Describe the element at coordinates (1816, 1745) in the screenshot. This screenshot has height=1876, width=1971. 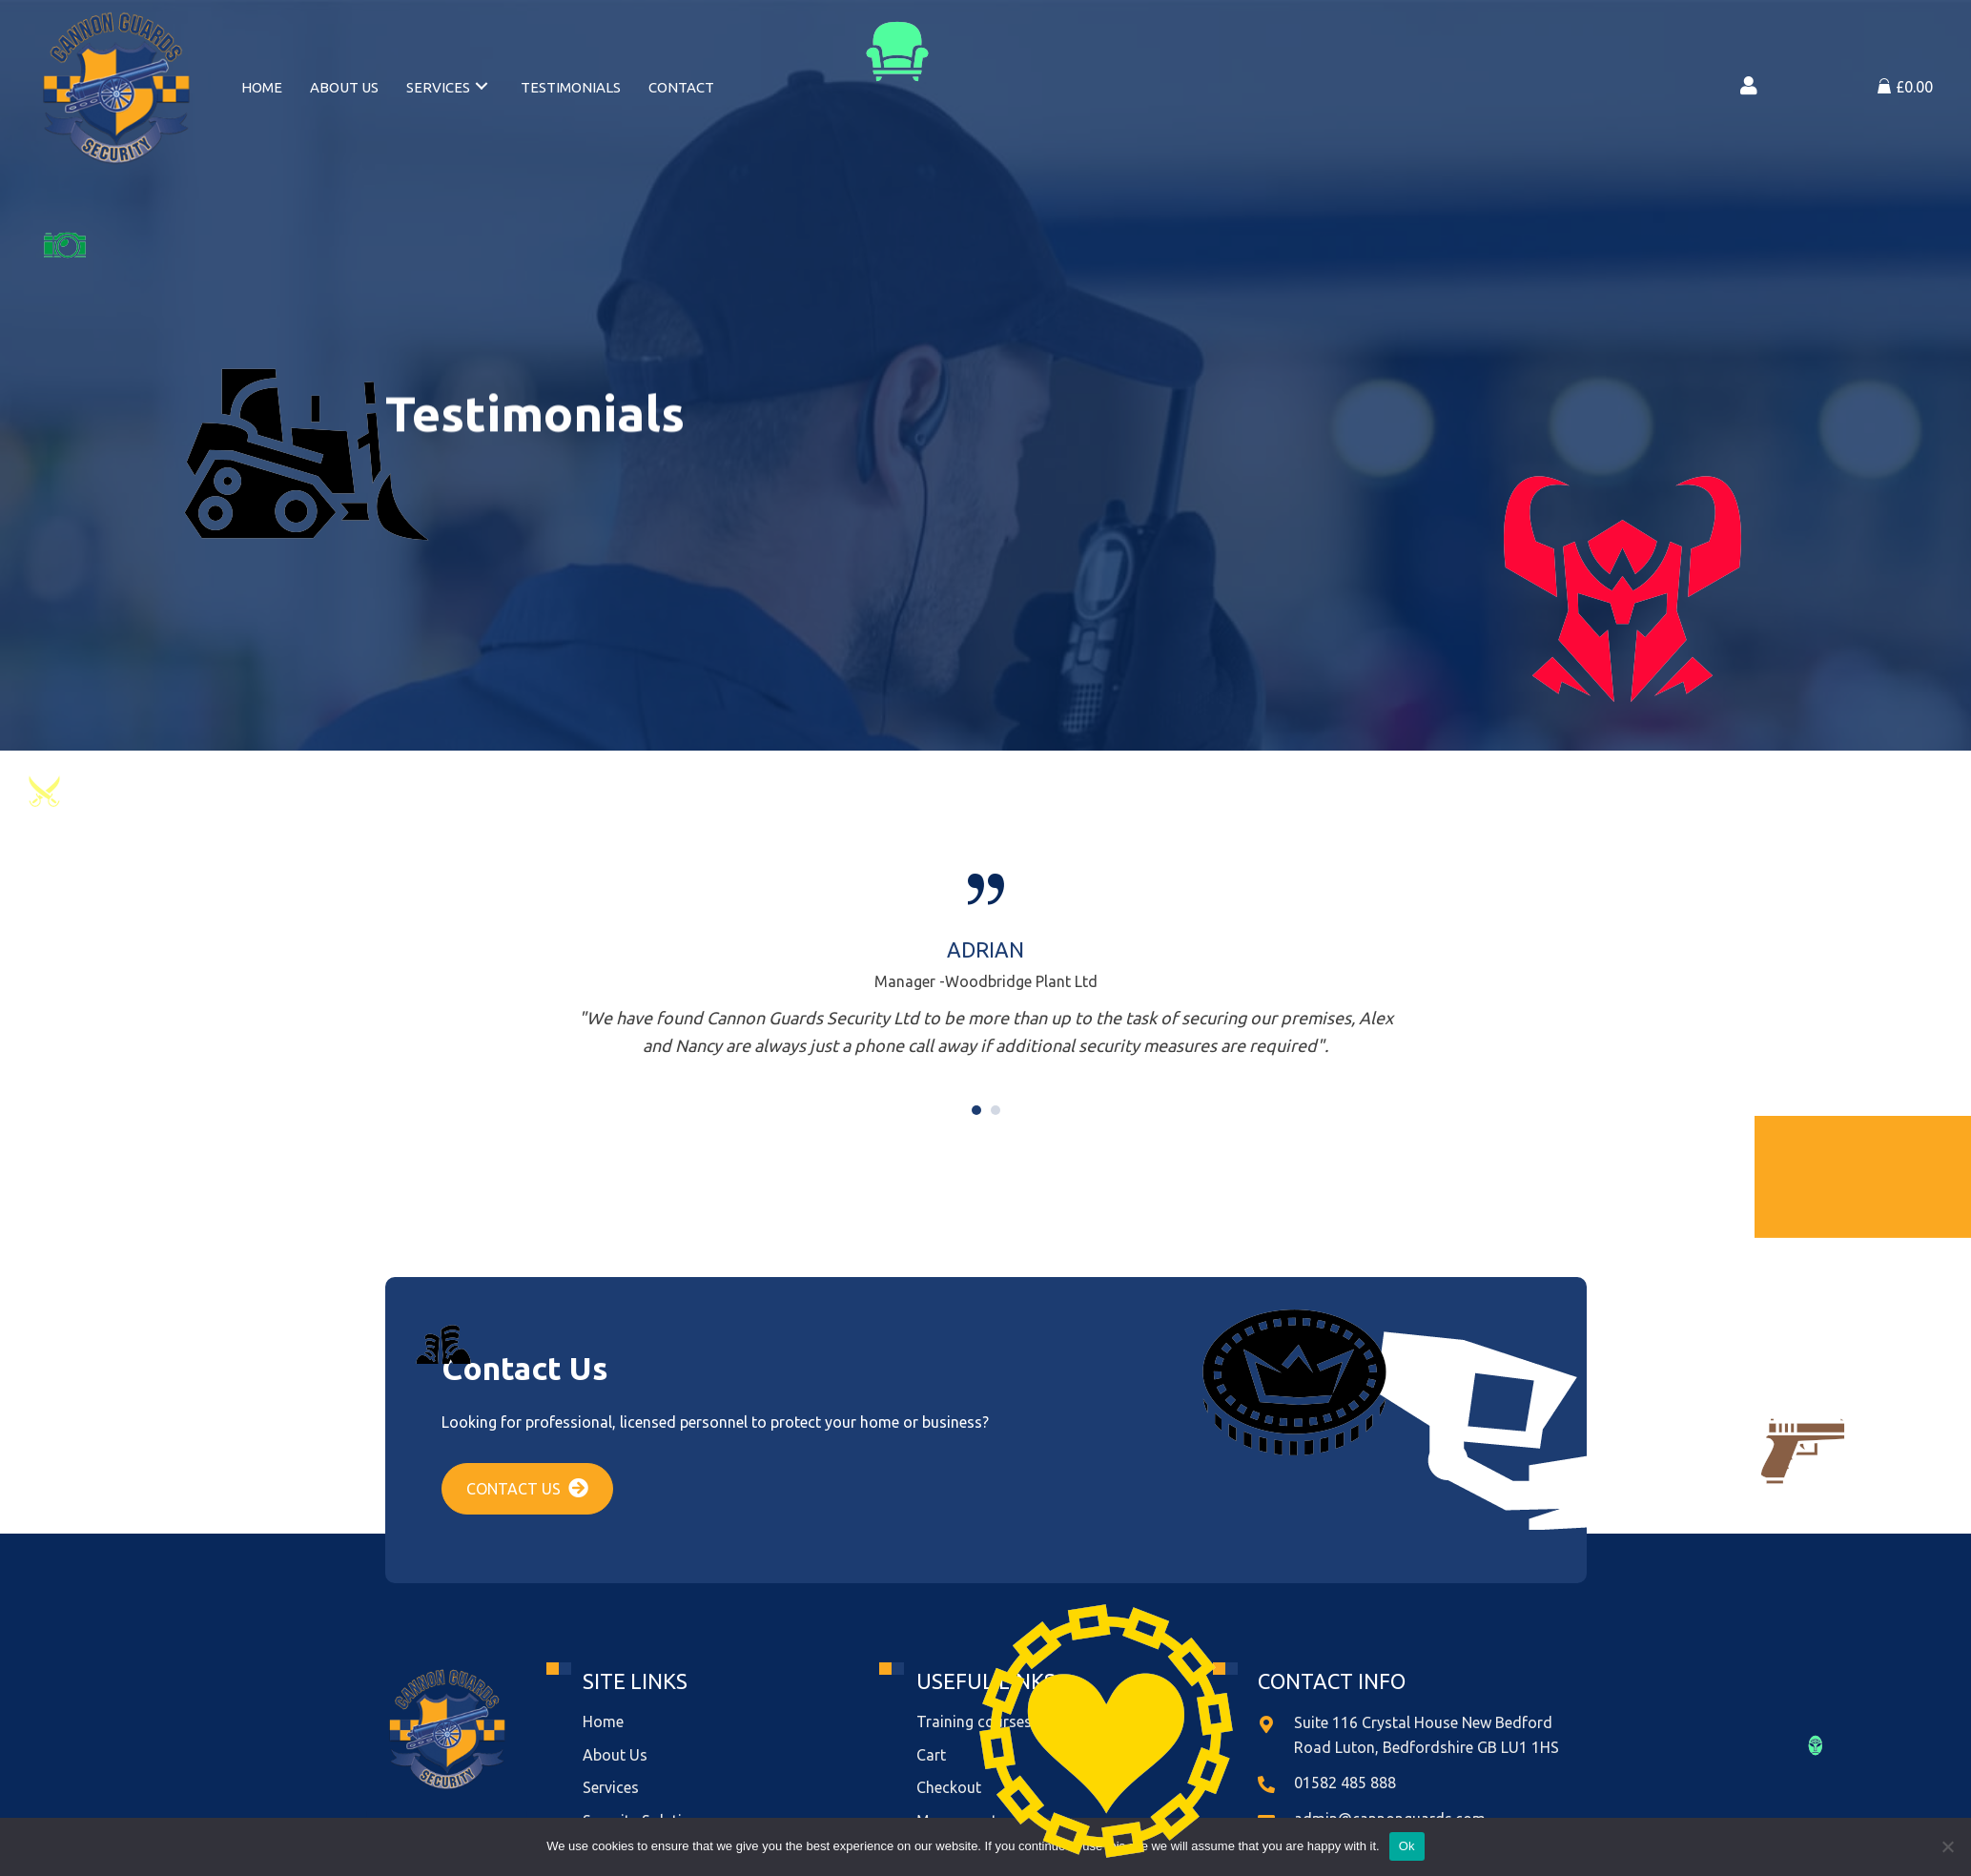
I see `activate mystical vision or special sight ability` at that location.